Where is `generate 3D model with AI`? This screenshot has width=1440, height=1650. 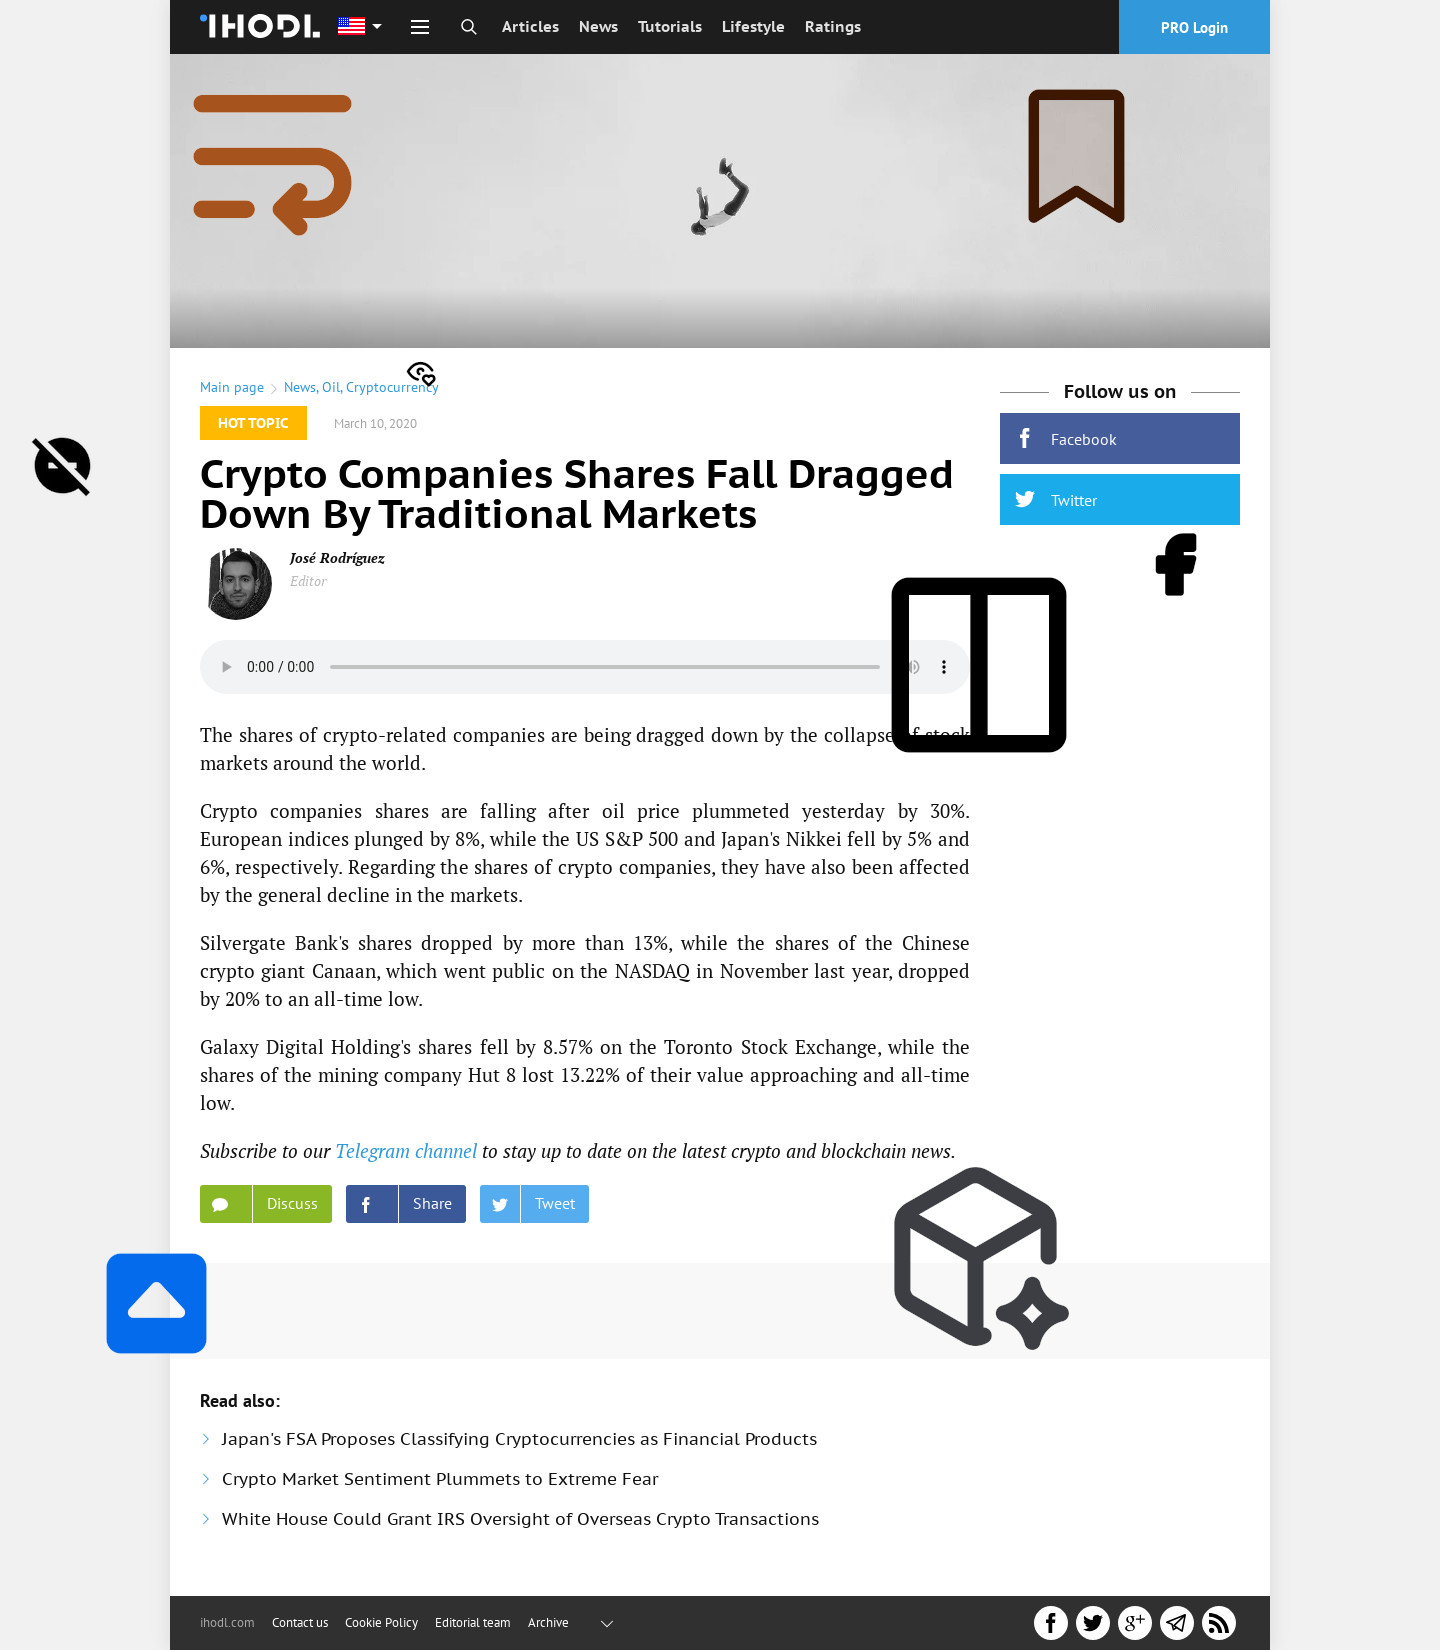
generate 3D model with AI is located at coordinates (975, 1256).